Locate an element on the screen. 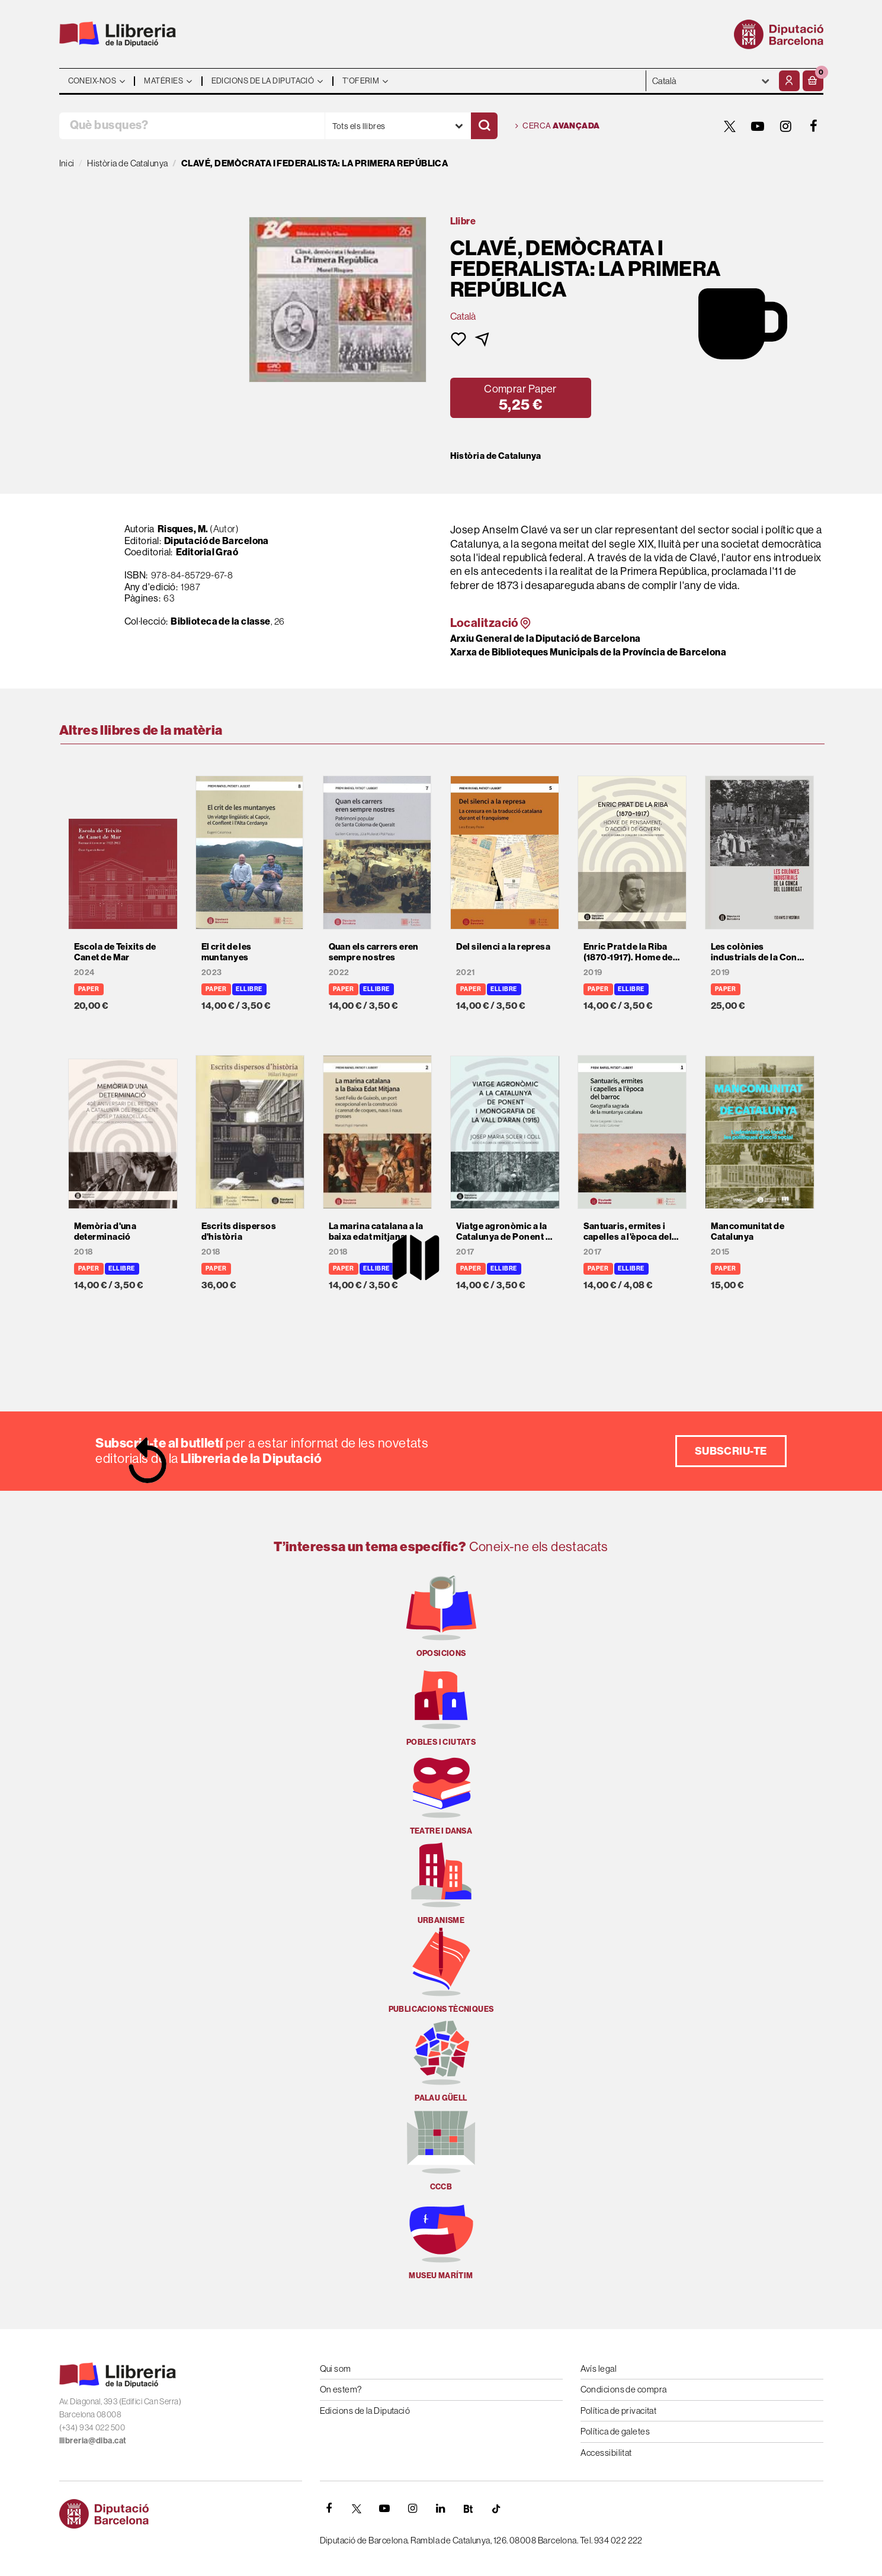 This screenshot has height=2576, width=882. open the map view is located at coordinates (416, 1258).